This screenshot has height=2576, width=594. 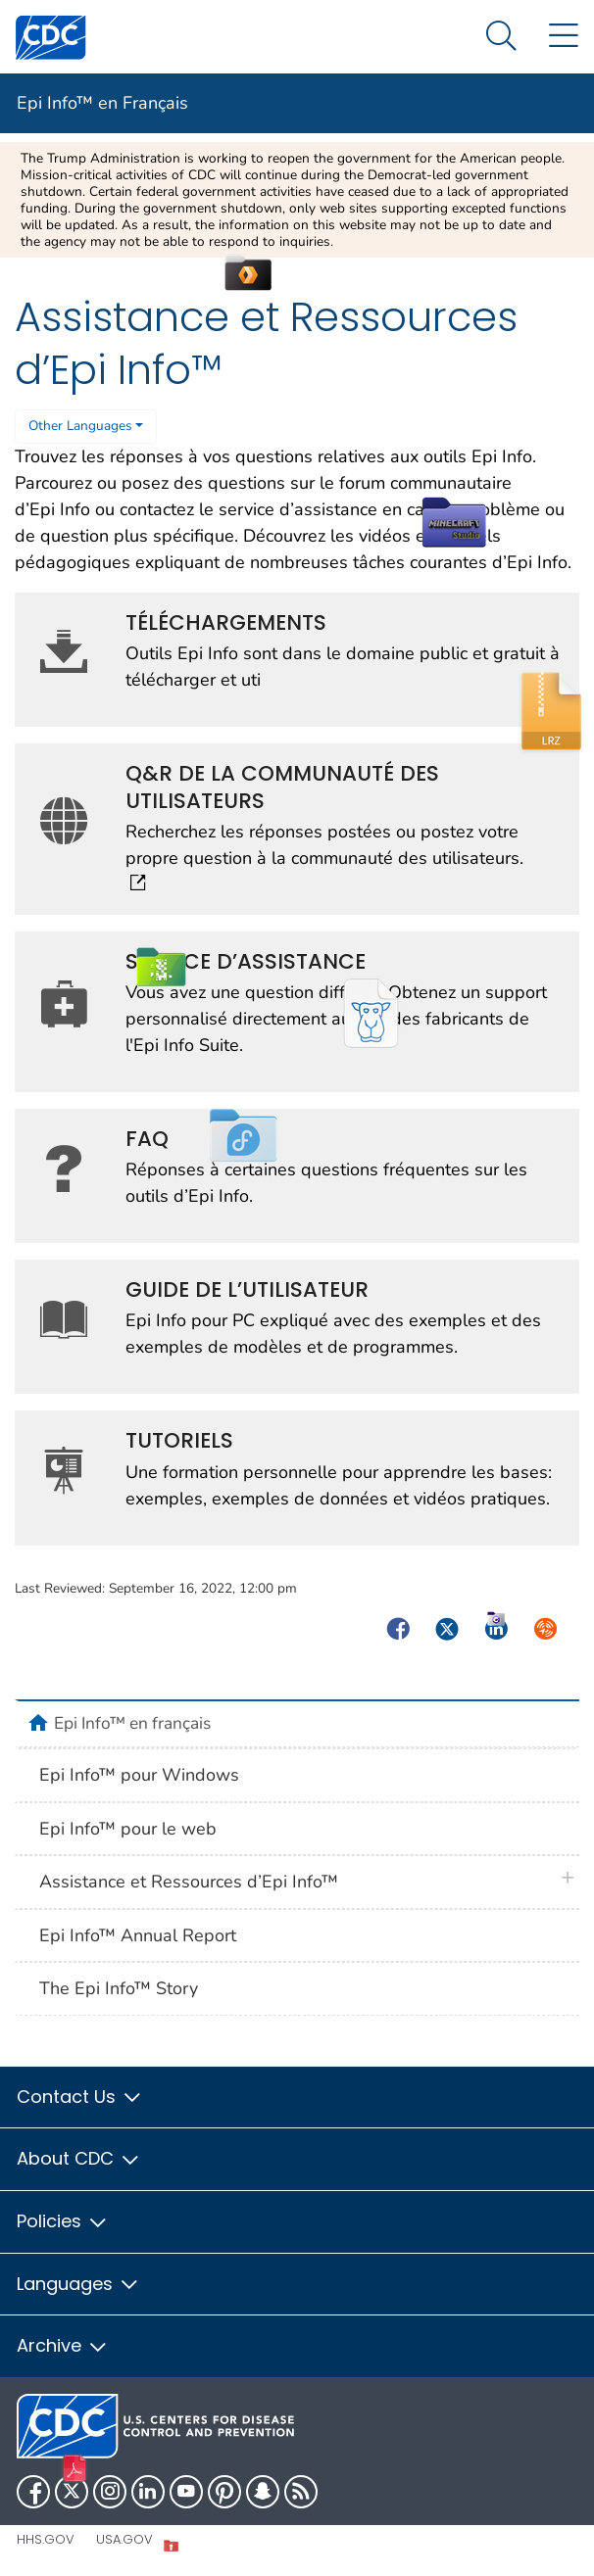 I want to click on folder containing C# project files, so click(x=496, y=1619).